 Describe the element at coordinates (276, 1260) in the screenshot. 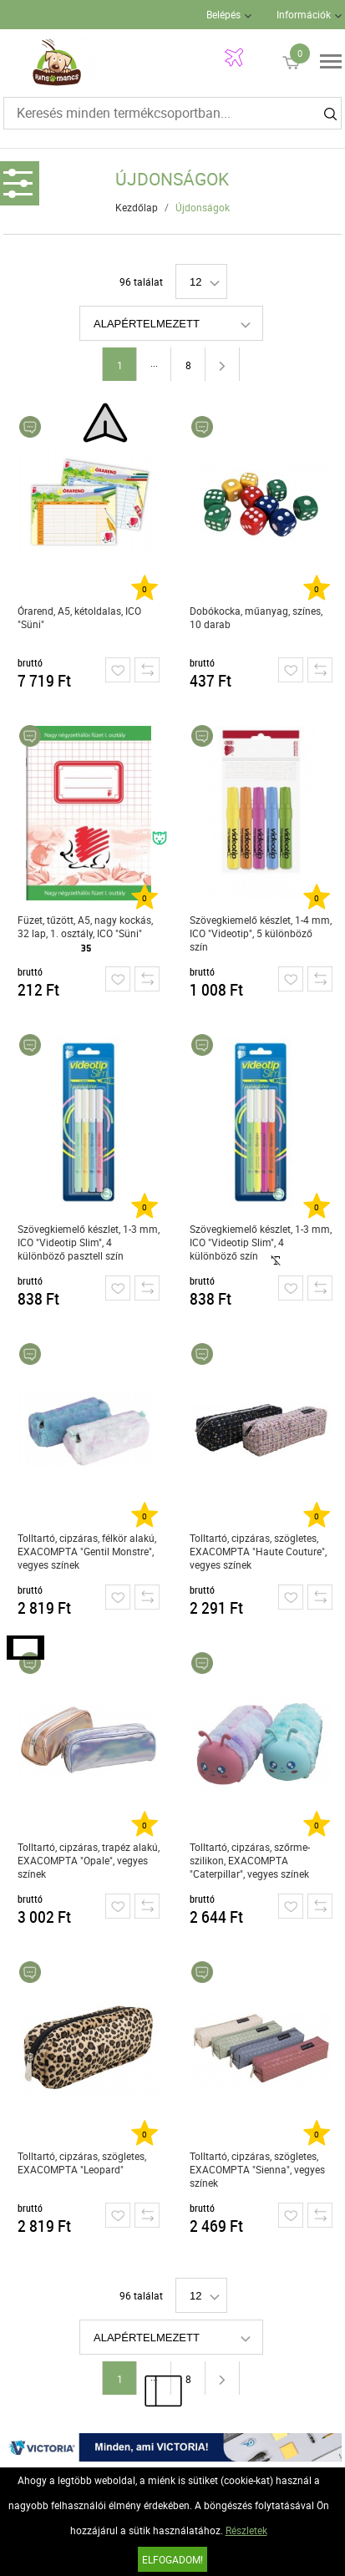

I see `disable text formatting` at that location.